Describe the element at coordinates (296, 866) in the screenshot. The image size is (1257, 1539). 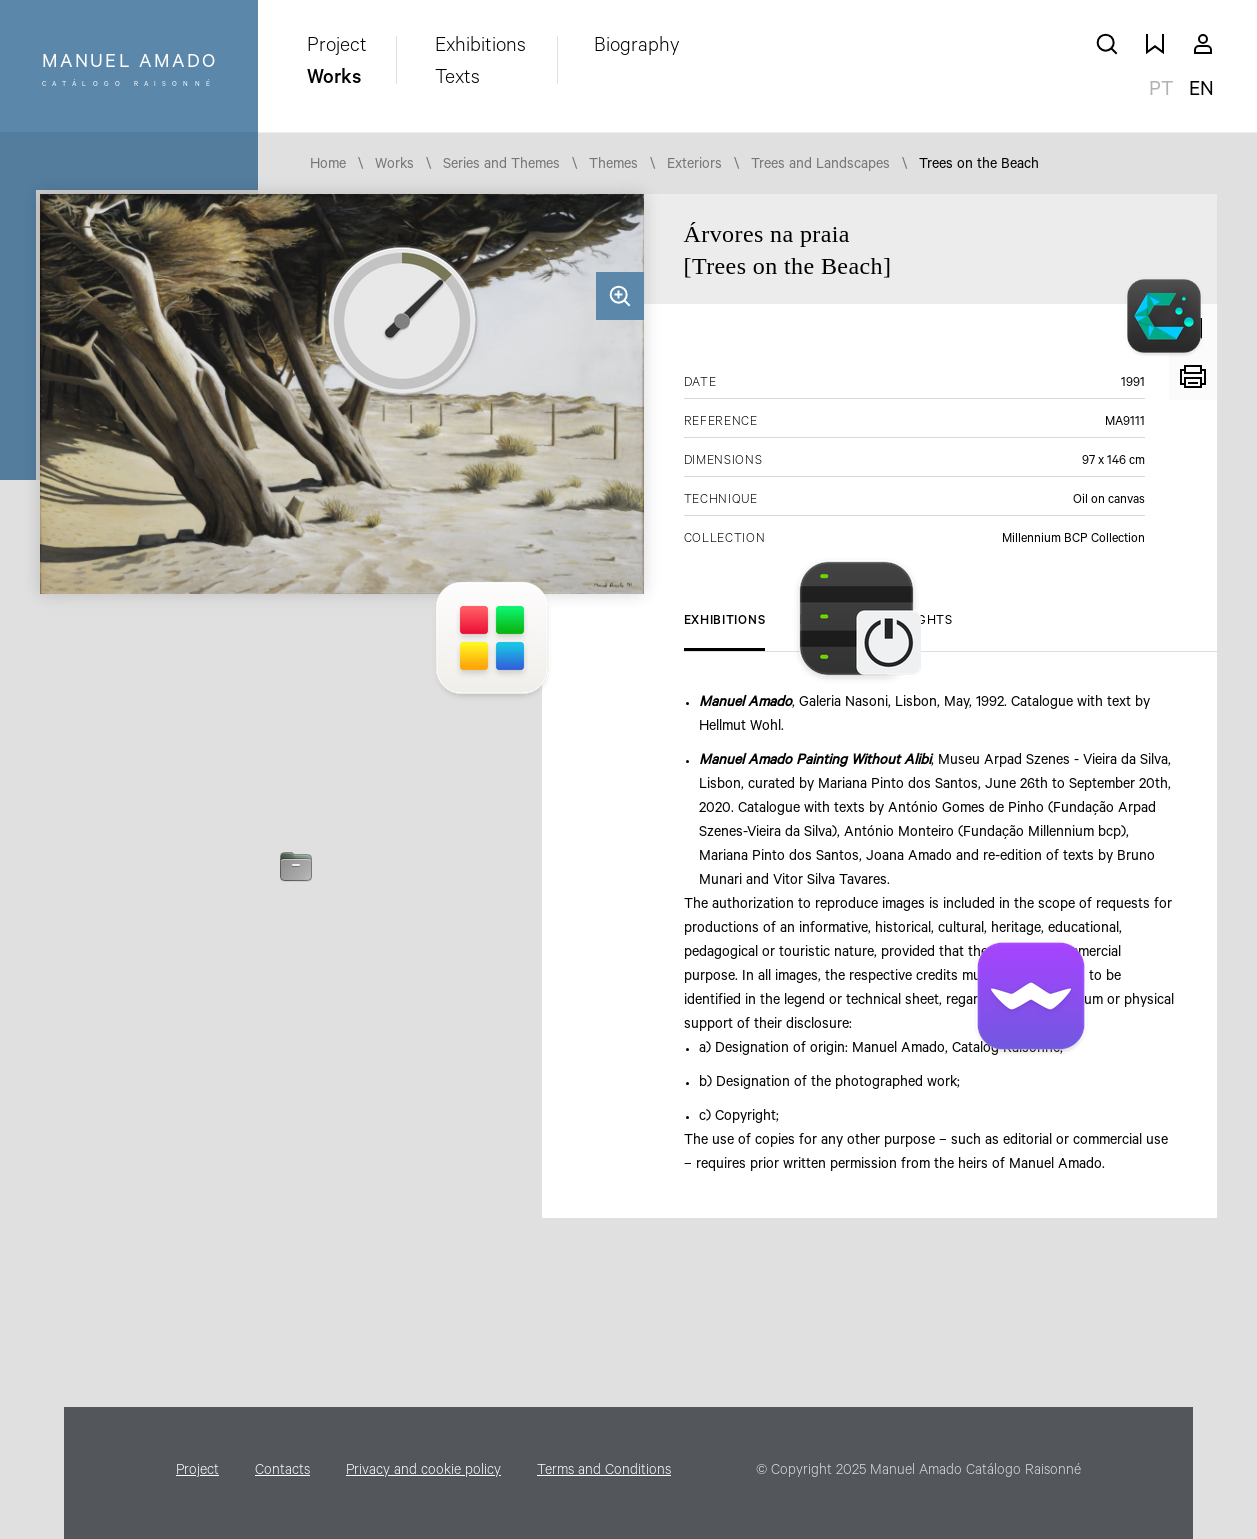
I see `open file manager application` at that location.